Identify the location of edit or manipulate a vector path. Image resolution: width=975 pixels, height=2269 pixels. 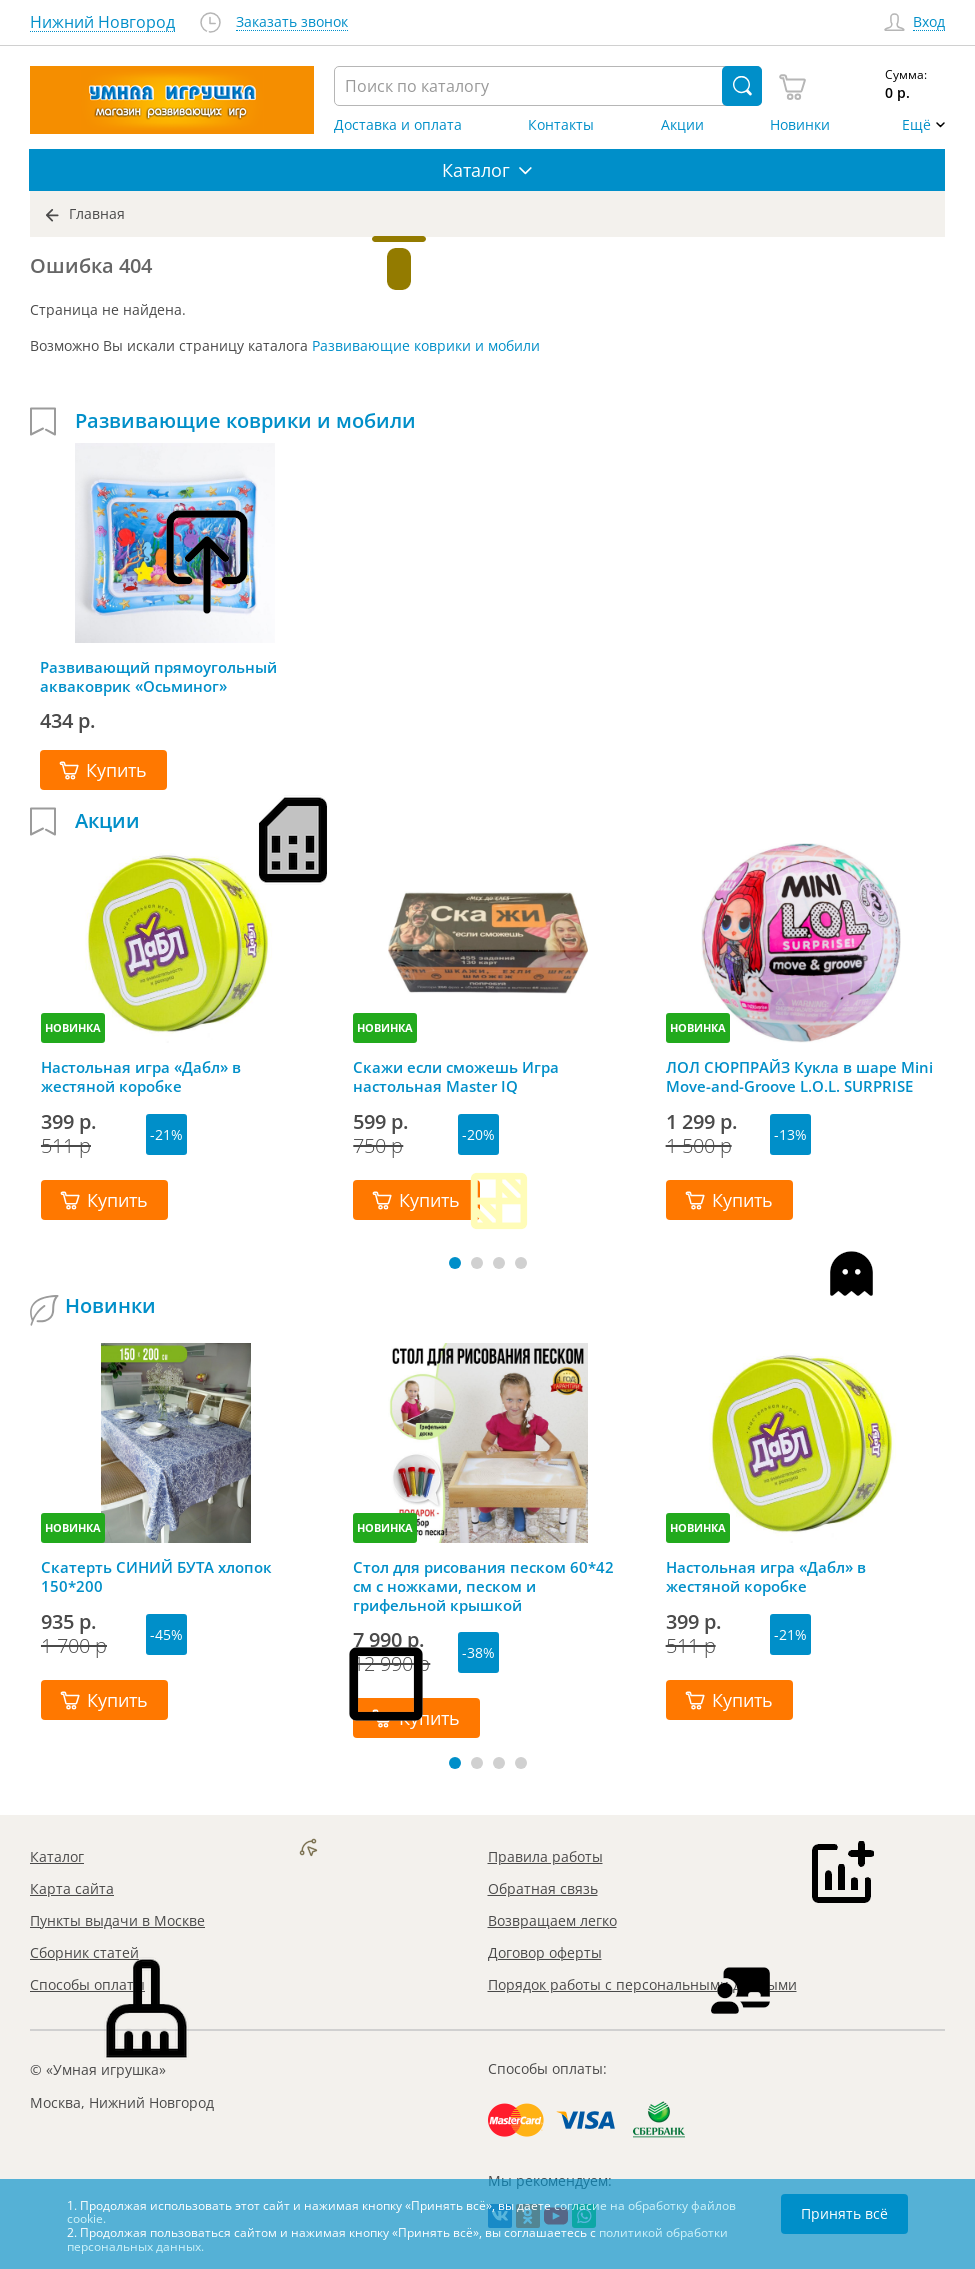
(308, 1847).